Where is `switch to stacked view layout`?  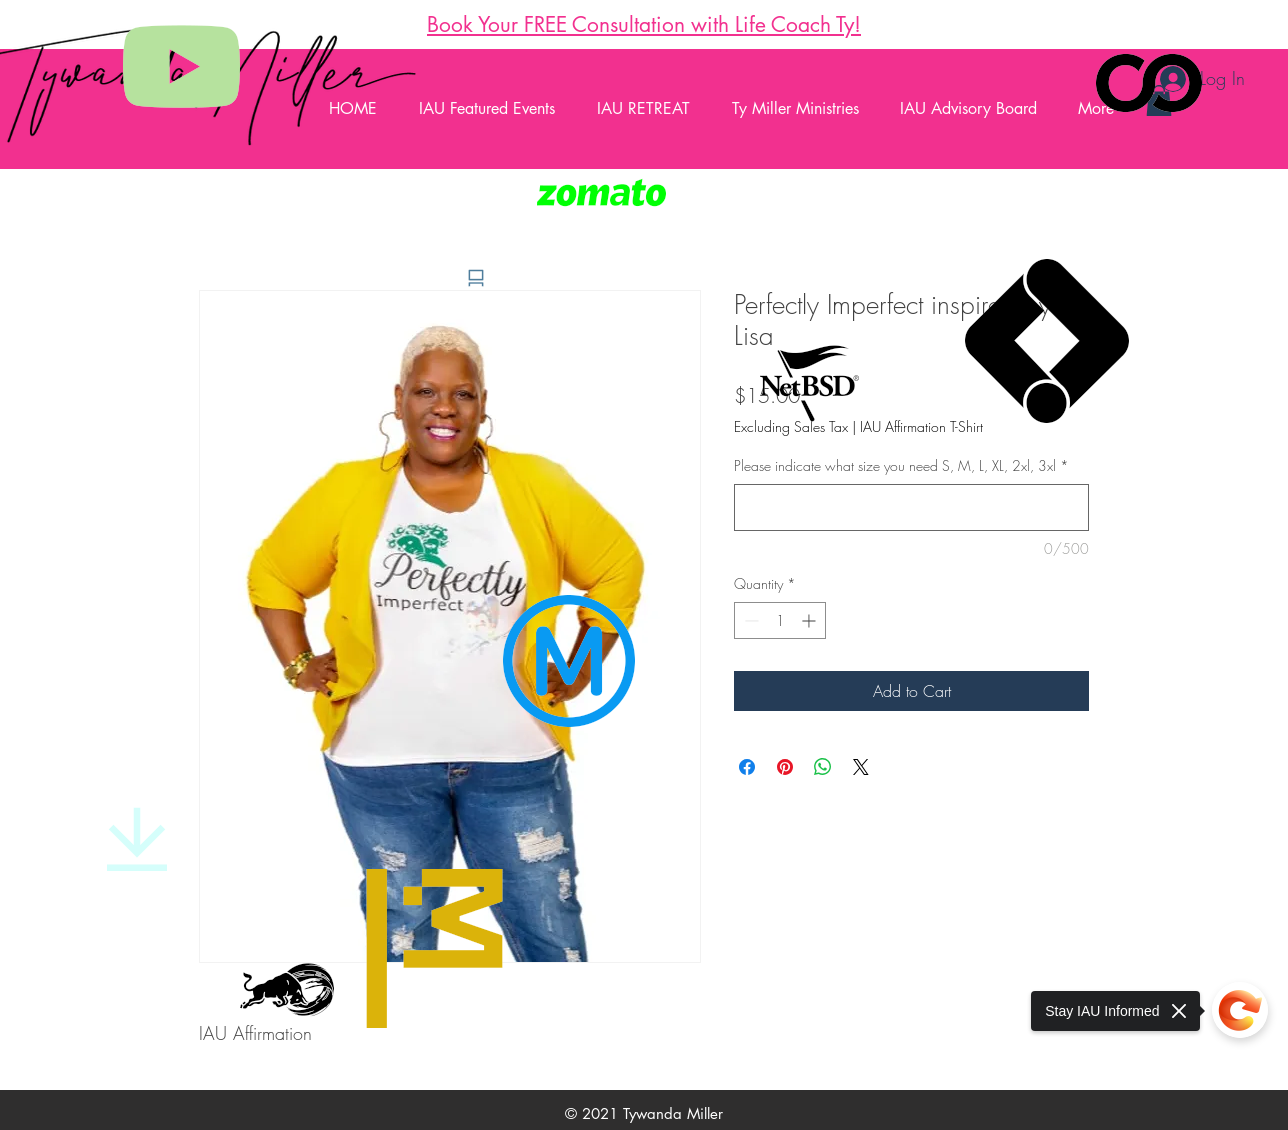
switch to stacked view layout is located at coordinates (476, 278).